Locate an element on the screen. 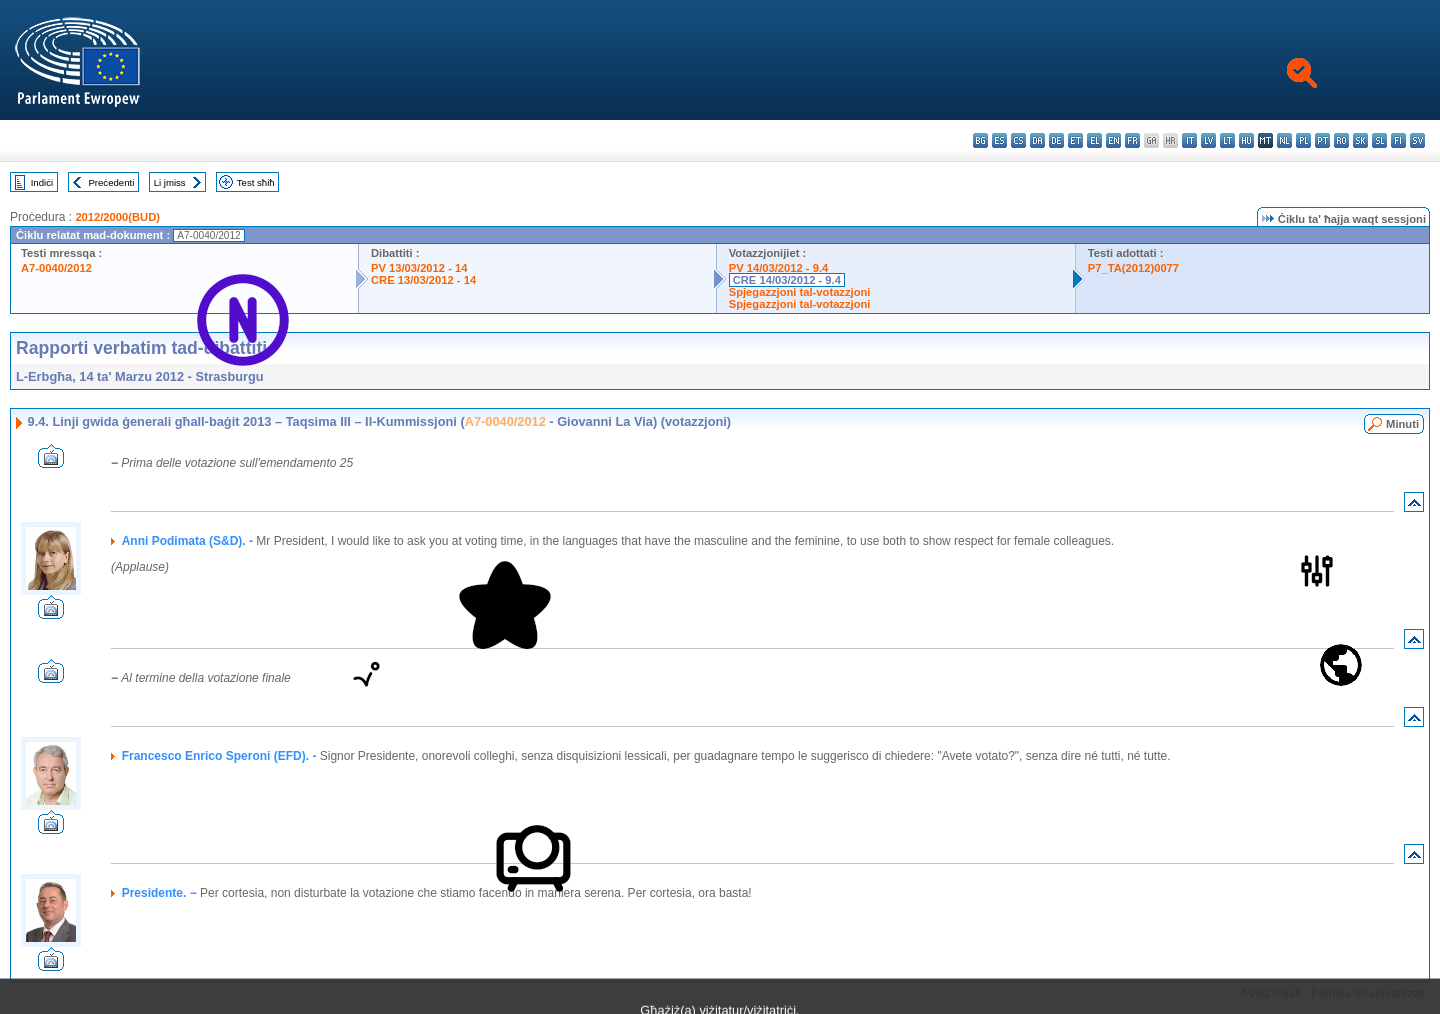 The width and height of the screenshot is (1440, 1014). switch to public visibility is located at coordinates (1341, 665).